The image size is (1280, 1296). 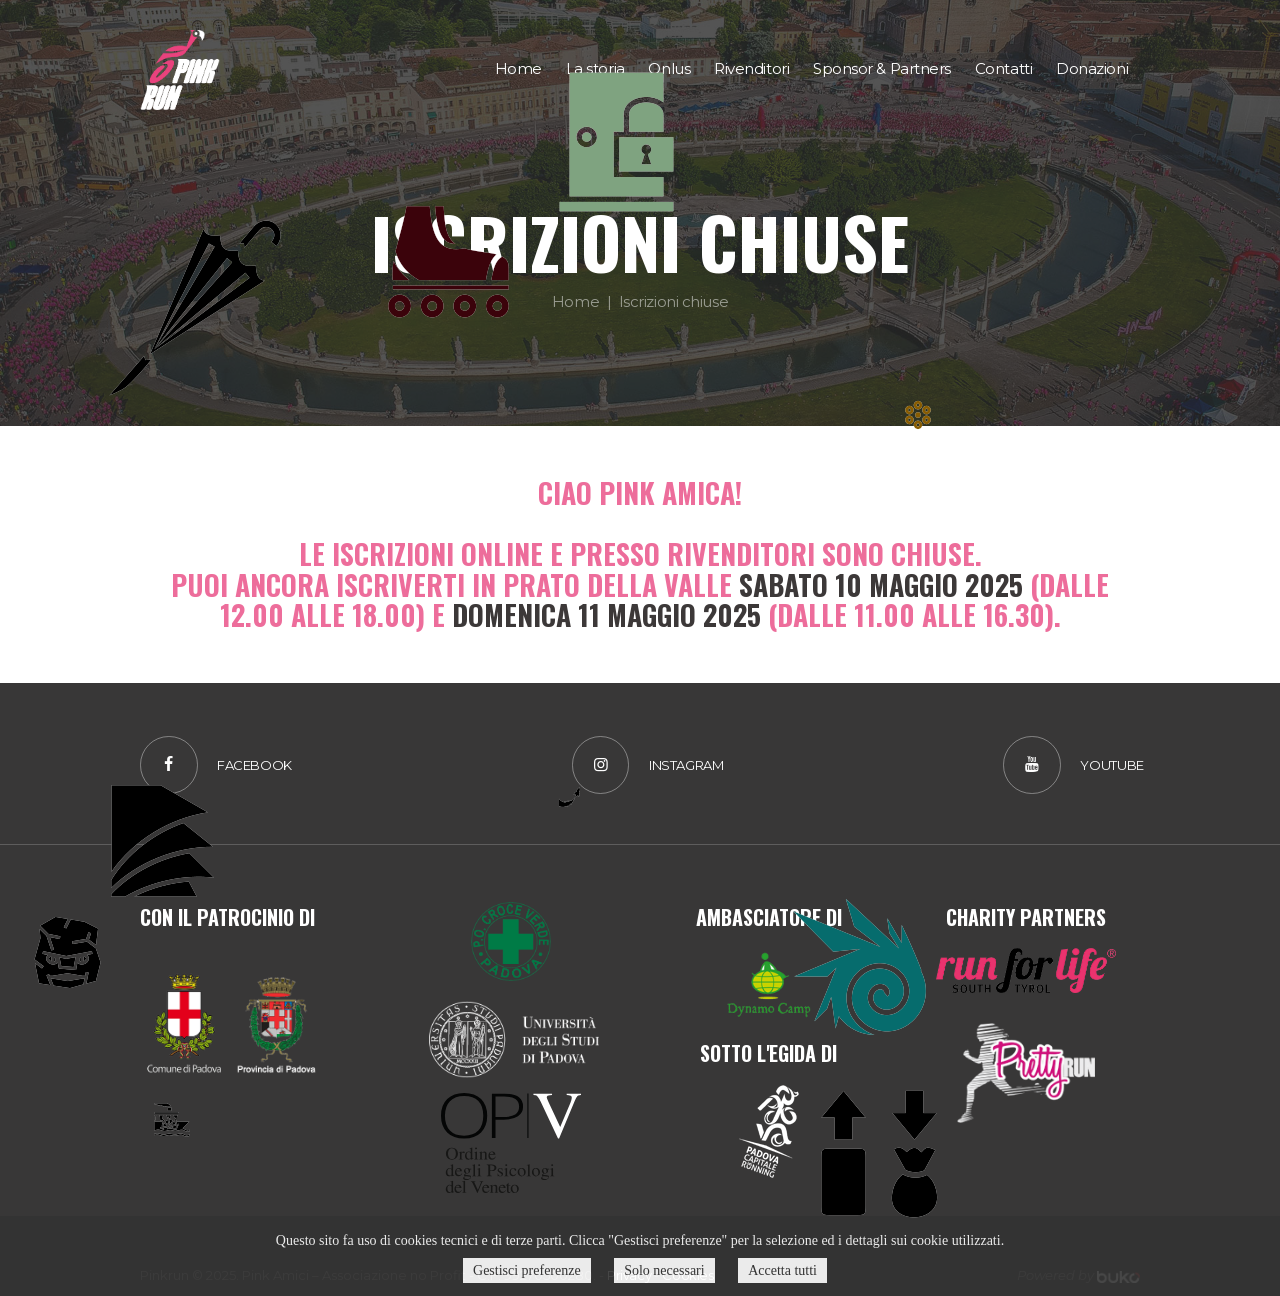 What do you see at coordinates (616, 139) in the screenshot?
I see `access a locked room or restricted area` at bounding box center [616, 139].